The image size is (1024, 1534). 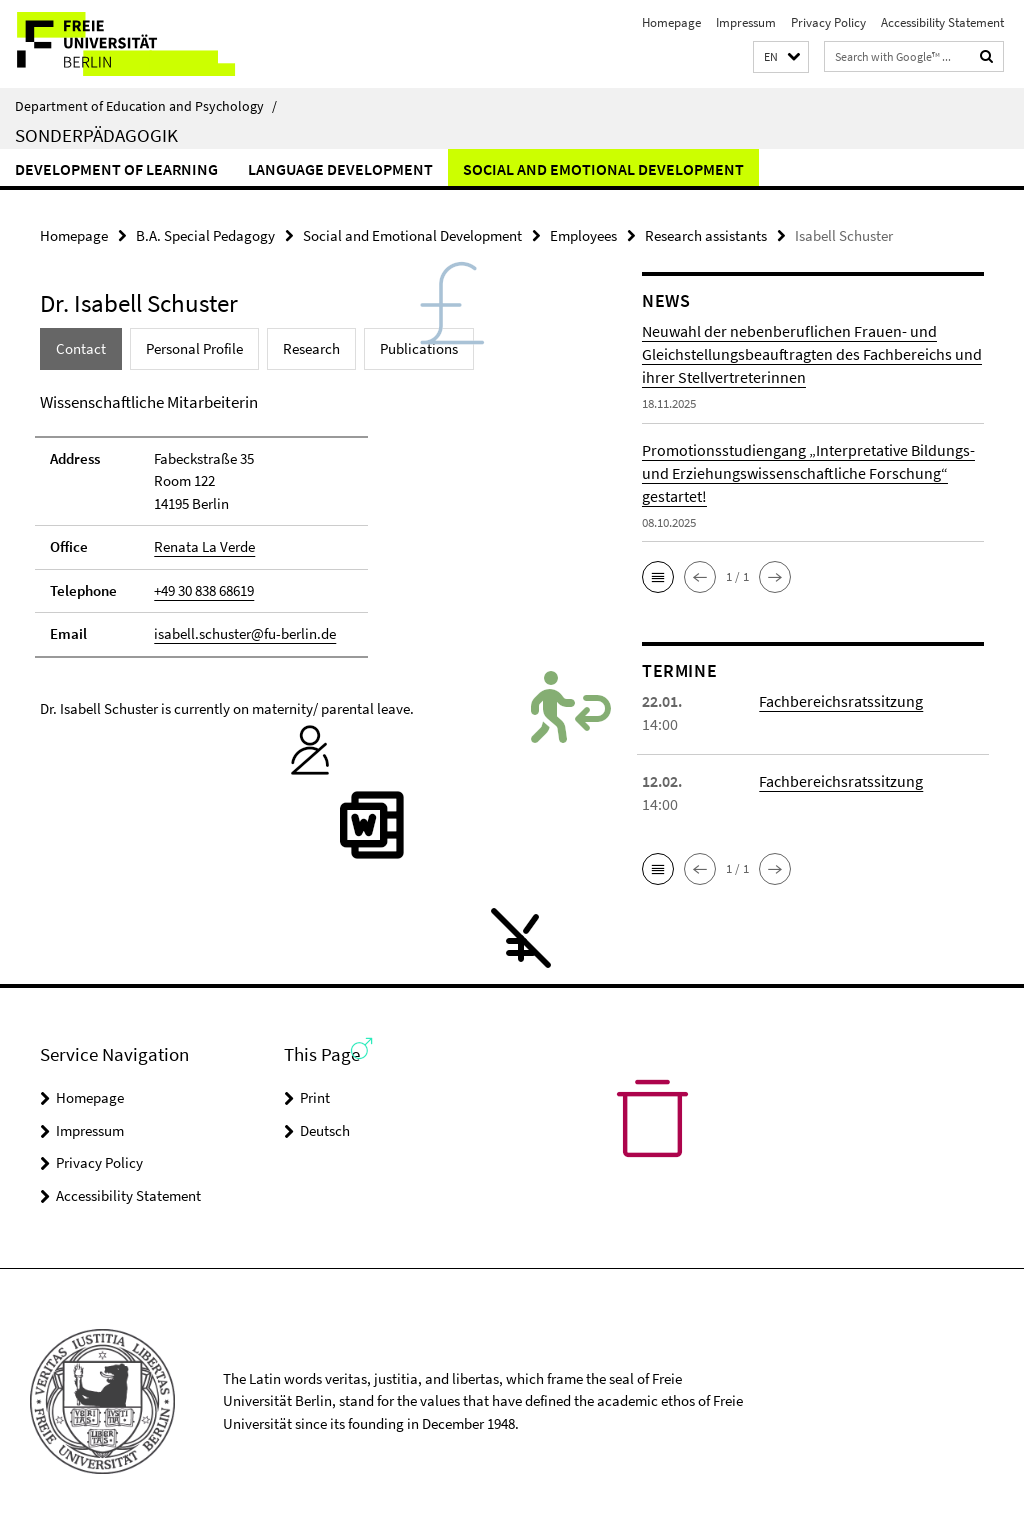 What do you see at coordinates (310, 750) in the screenshot?
I see `fasten seatbelt reminder indicator` at bounding box center [310, 750].